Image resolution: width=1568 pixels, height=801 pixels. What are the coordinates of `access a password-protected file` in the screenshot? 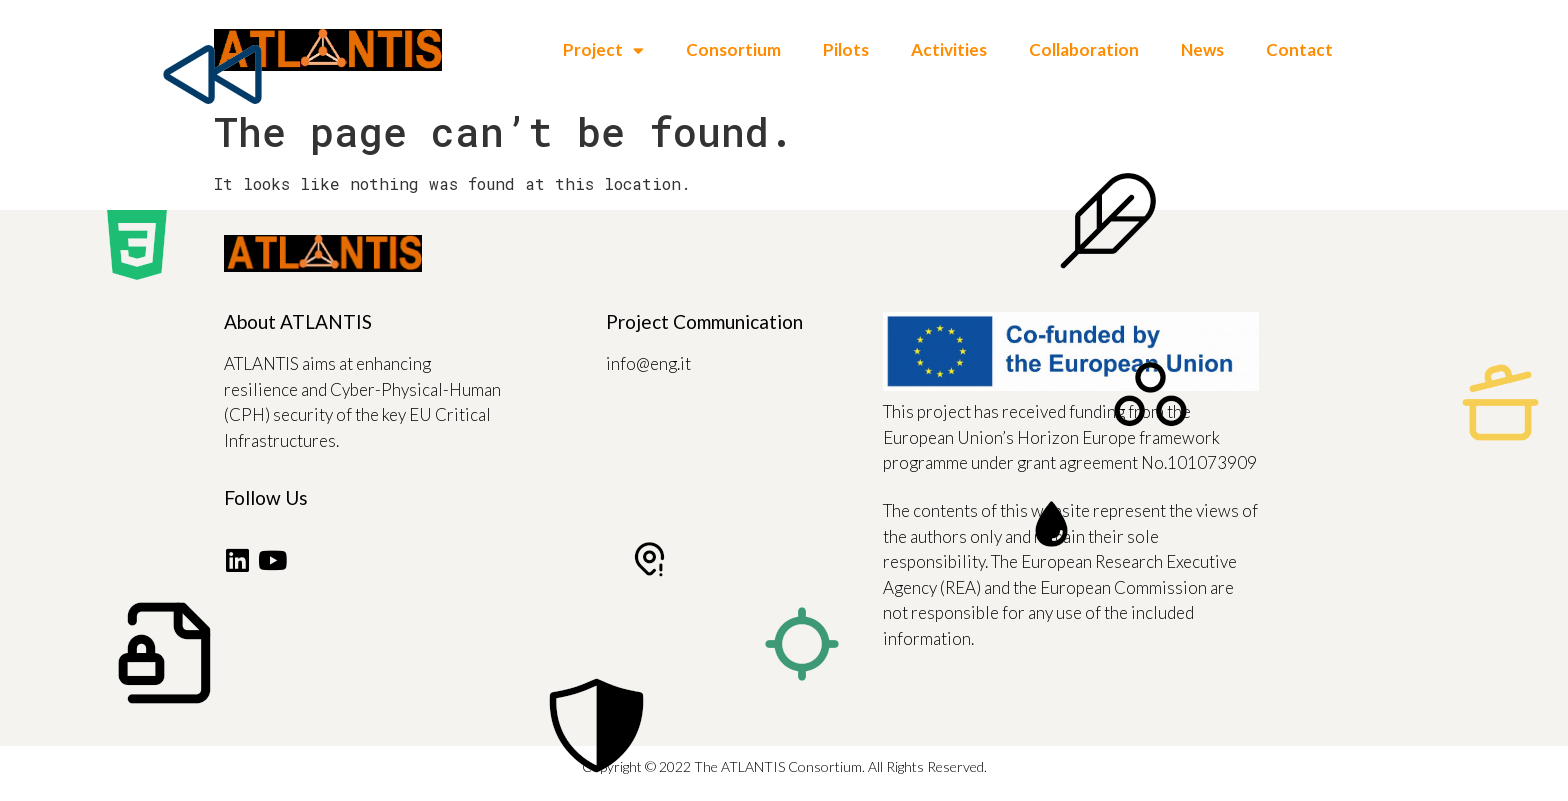 It's located at (169, 653).